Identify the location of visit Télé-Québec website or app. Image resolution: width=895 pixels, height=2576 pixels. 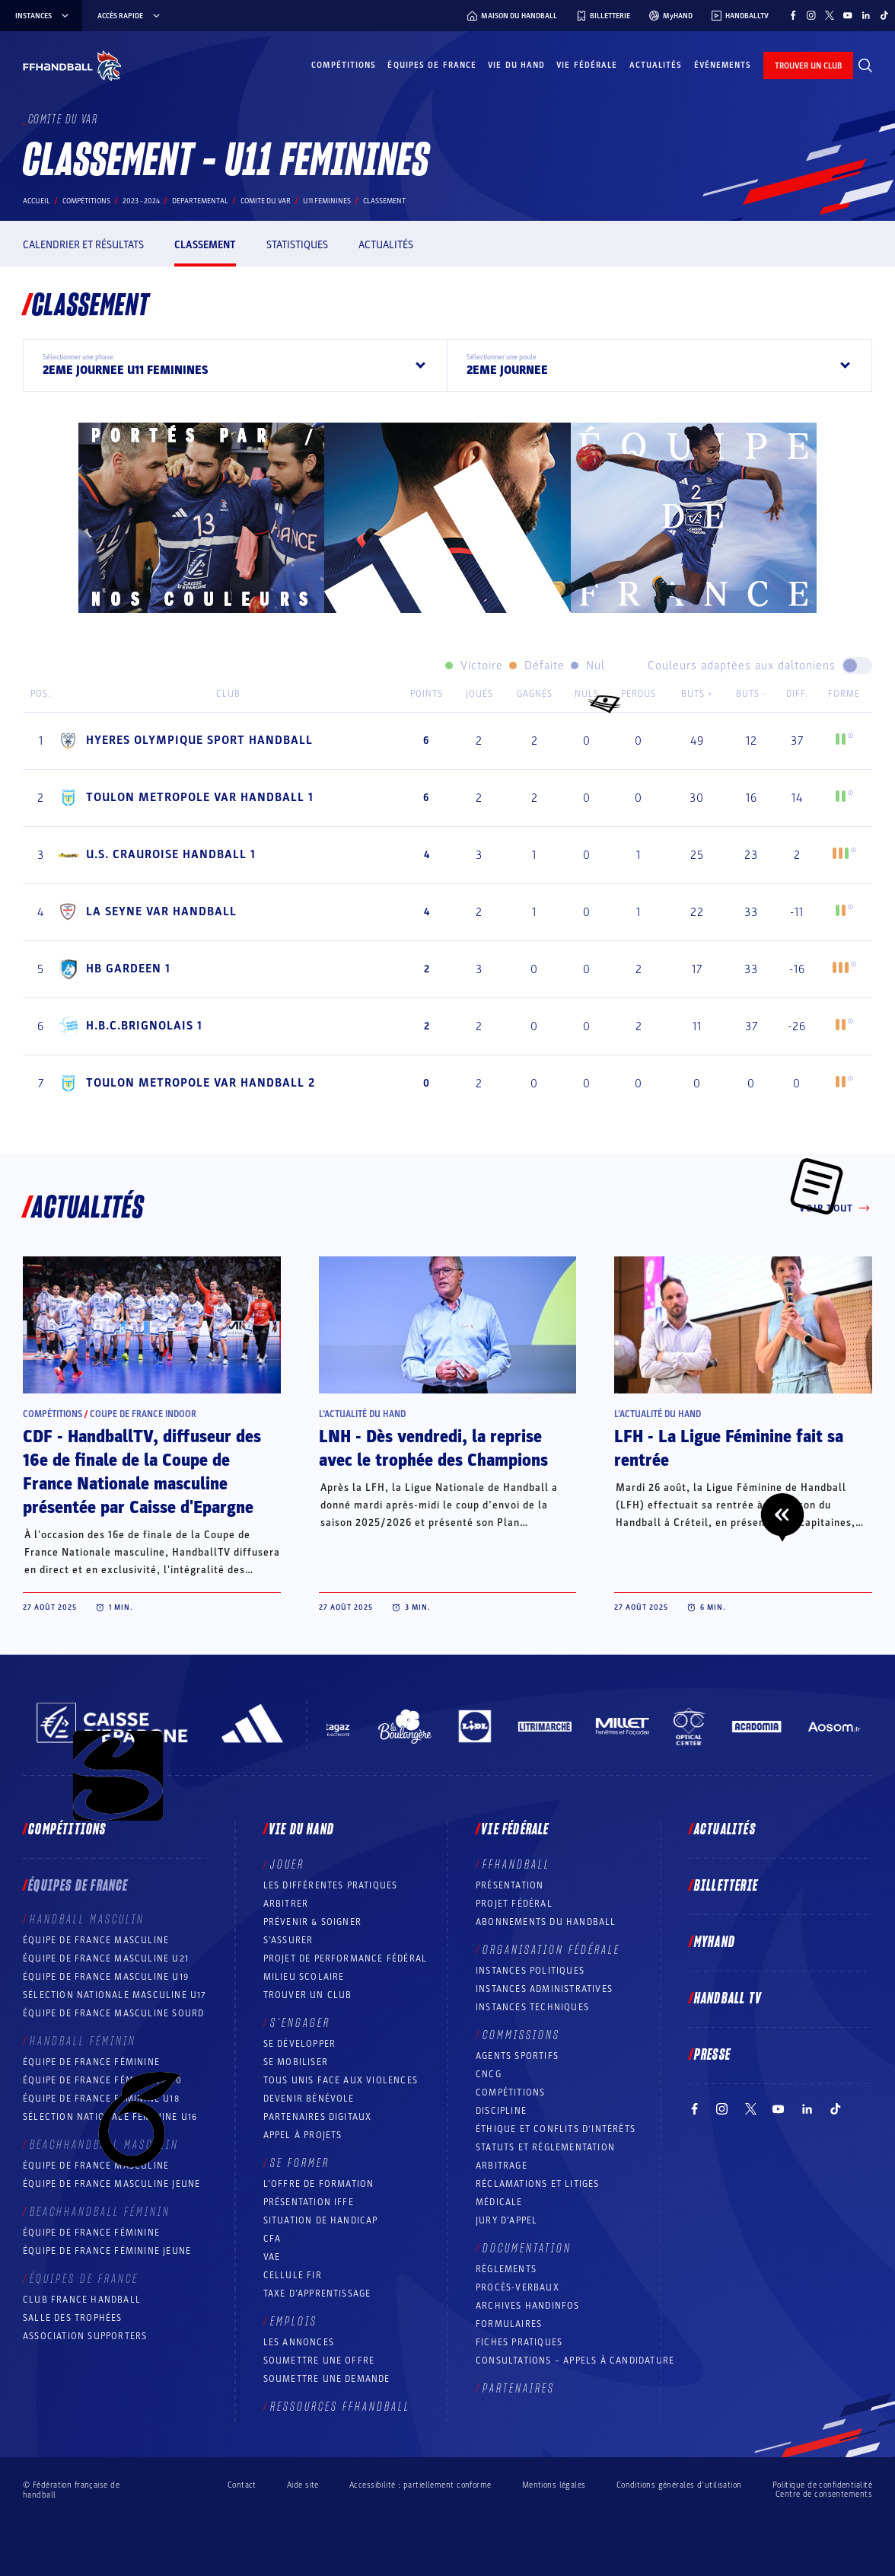
(604, 704).